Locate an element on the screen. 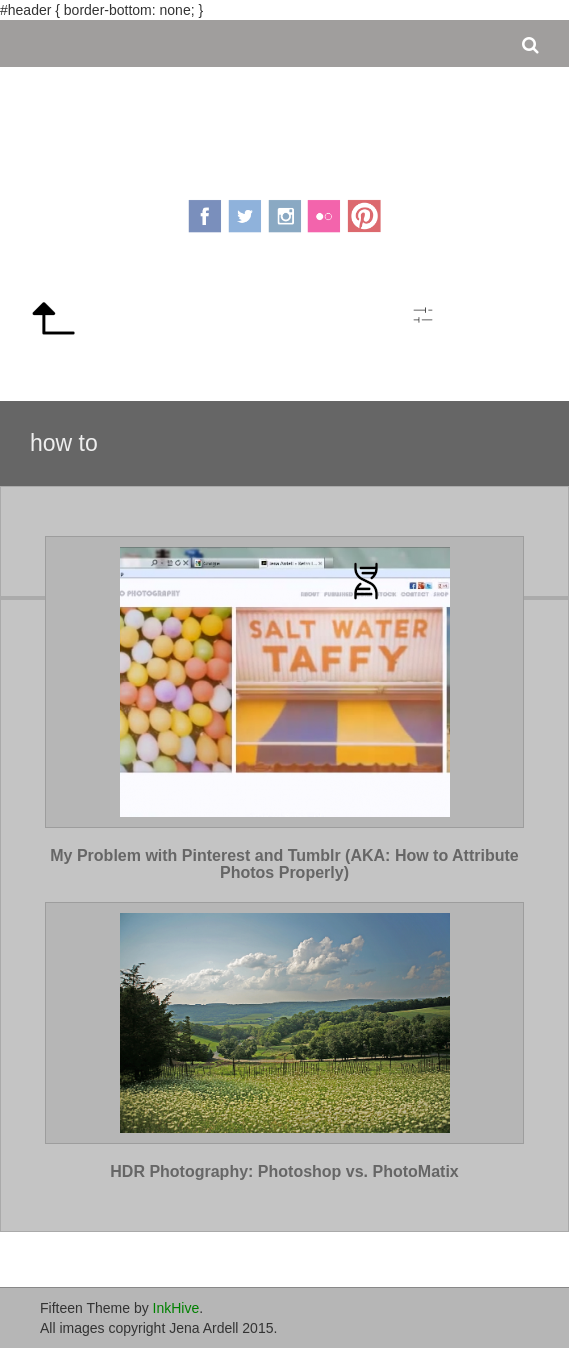  access genetic or biological information is located at coordinates (366, 581).